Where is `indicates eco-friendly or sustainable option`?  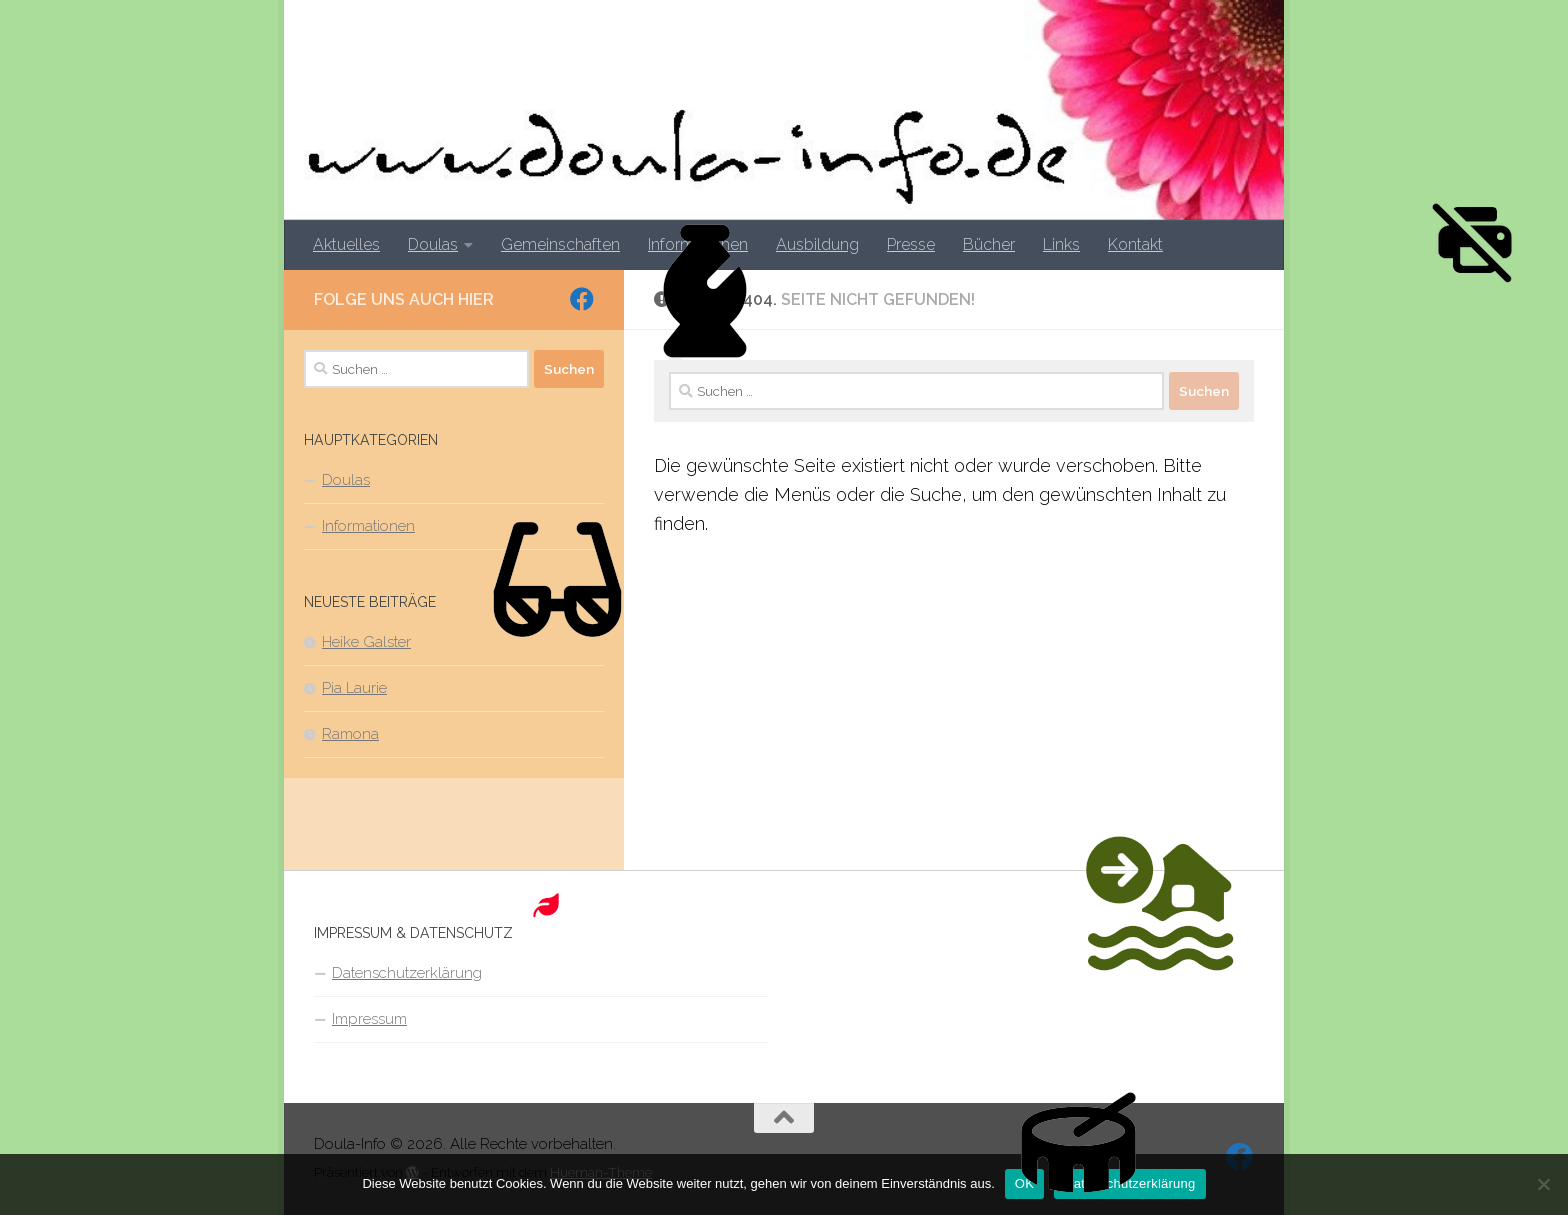 indicates eco-friendly or sustainable option is located at coordinates (546, 906).